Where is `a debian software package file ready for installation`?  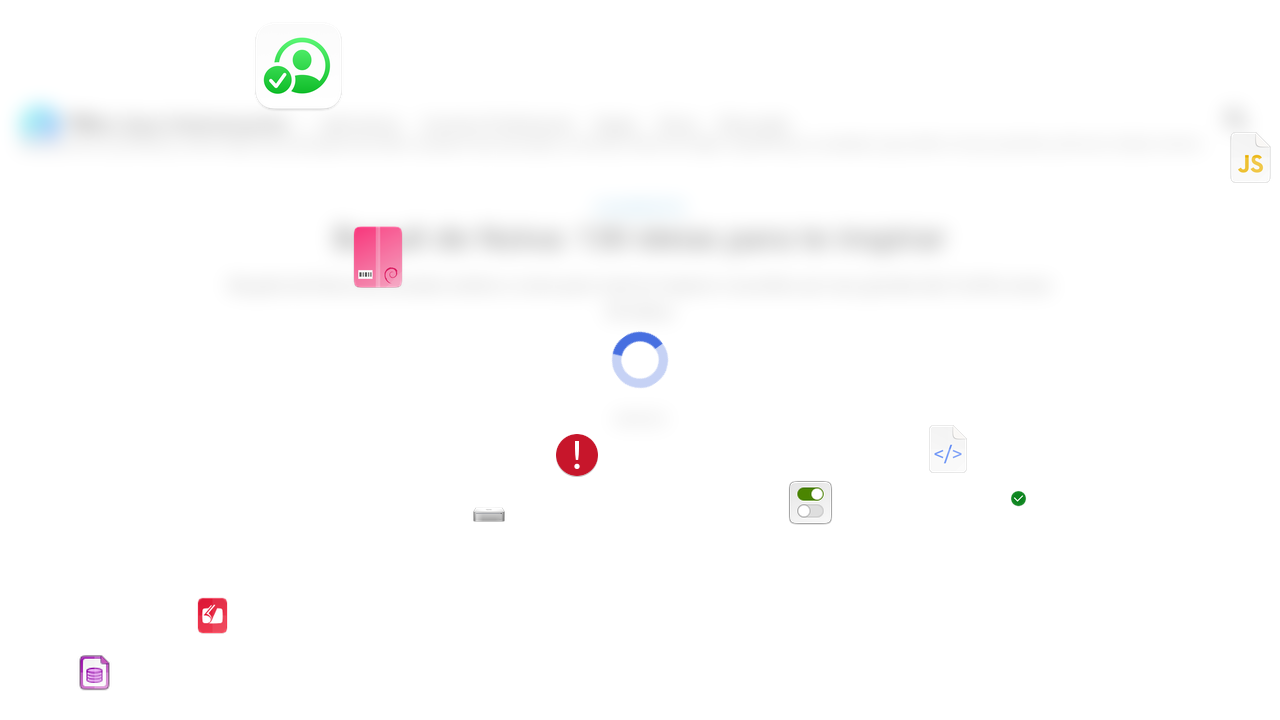
a debian software package file ready for installation is located at coordinates (378, 257).